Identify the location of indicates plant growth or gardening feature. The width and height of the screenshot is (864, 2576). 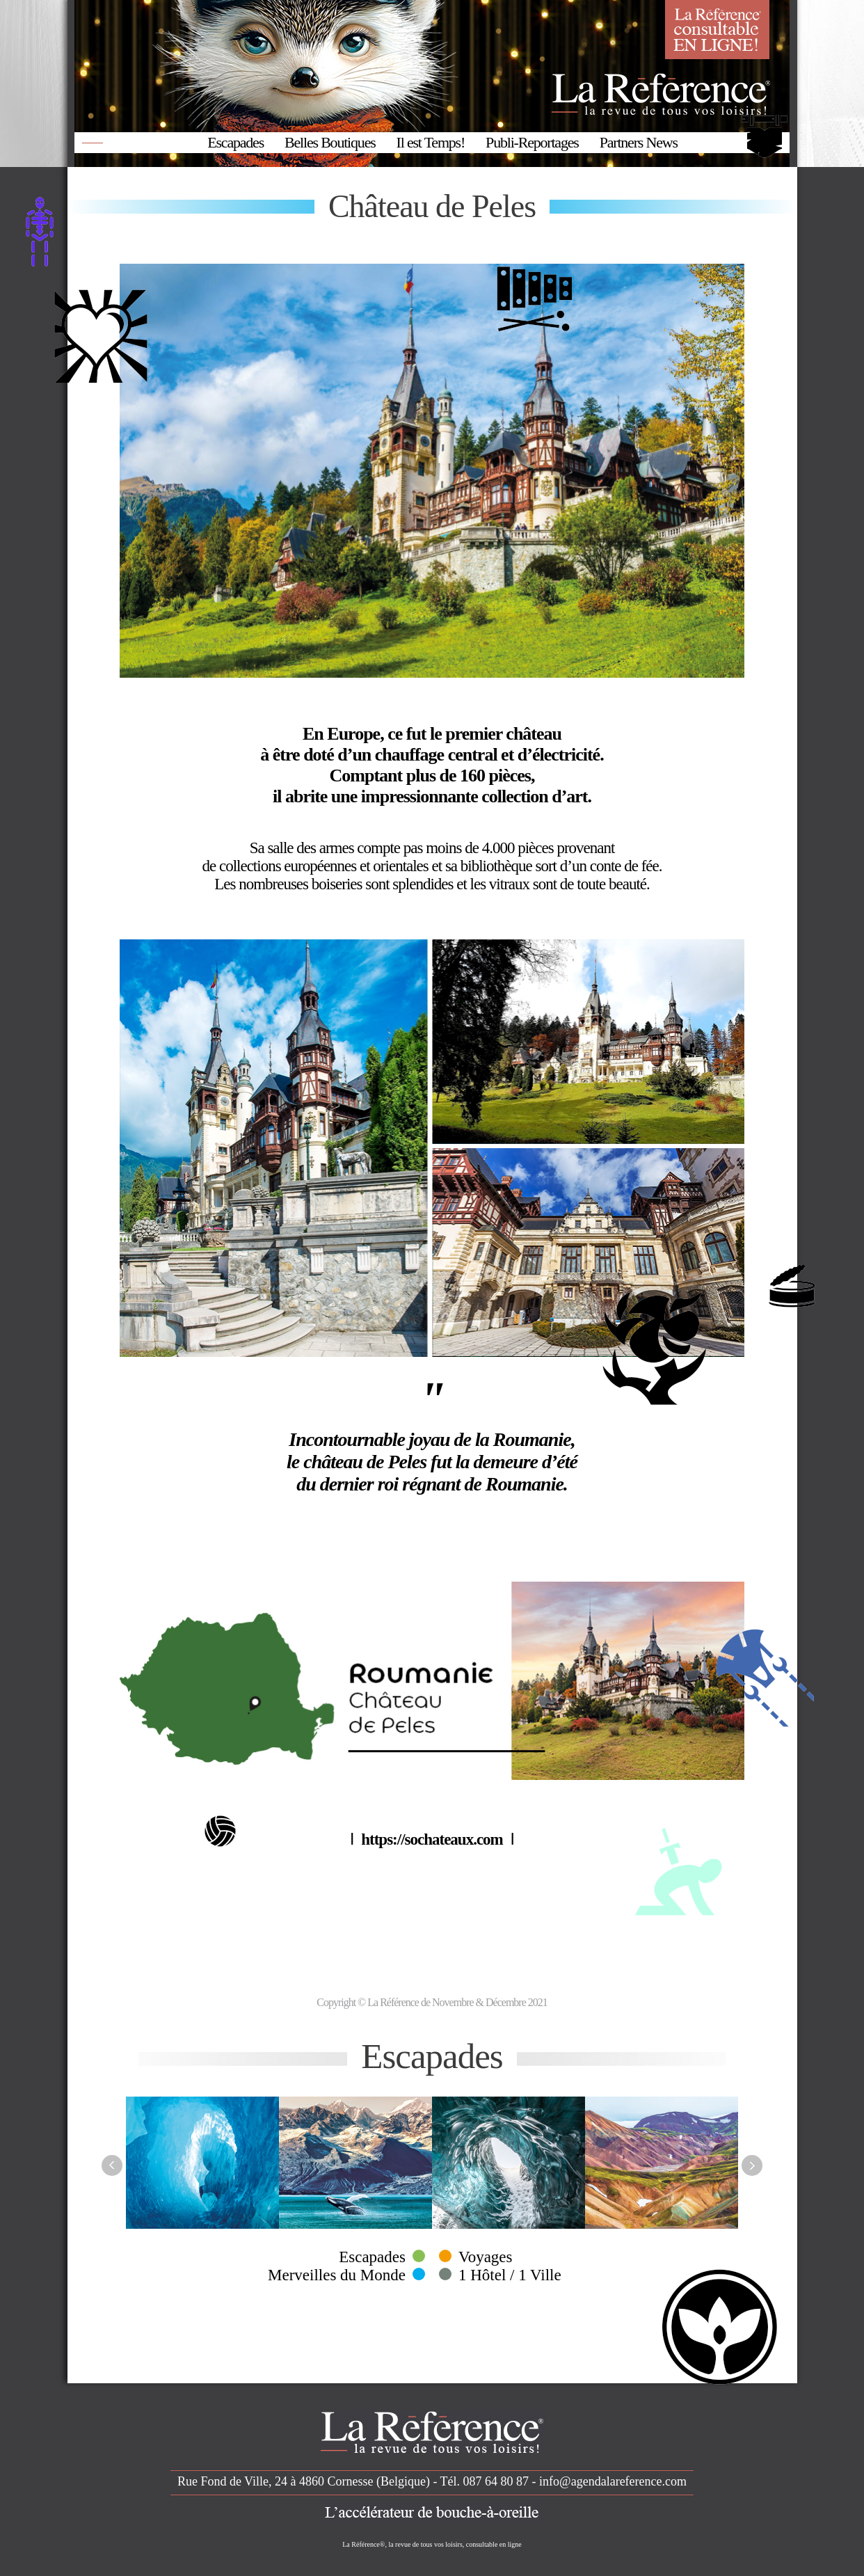
(719, 2326).